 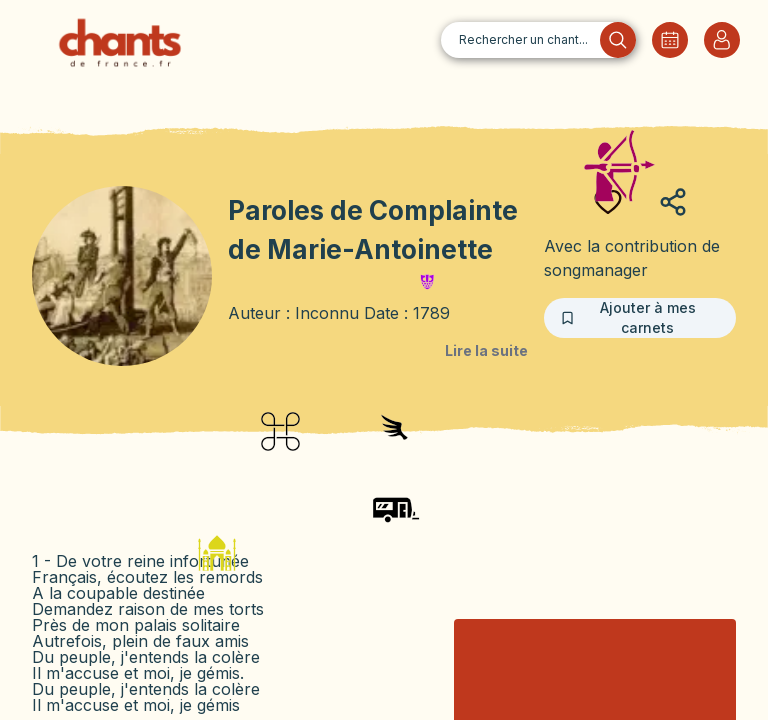 What do you see at coordinates (619, 165) in the screenshot?
I see `select archer class or character` at bounding box center [619, 165].